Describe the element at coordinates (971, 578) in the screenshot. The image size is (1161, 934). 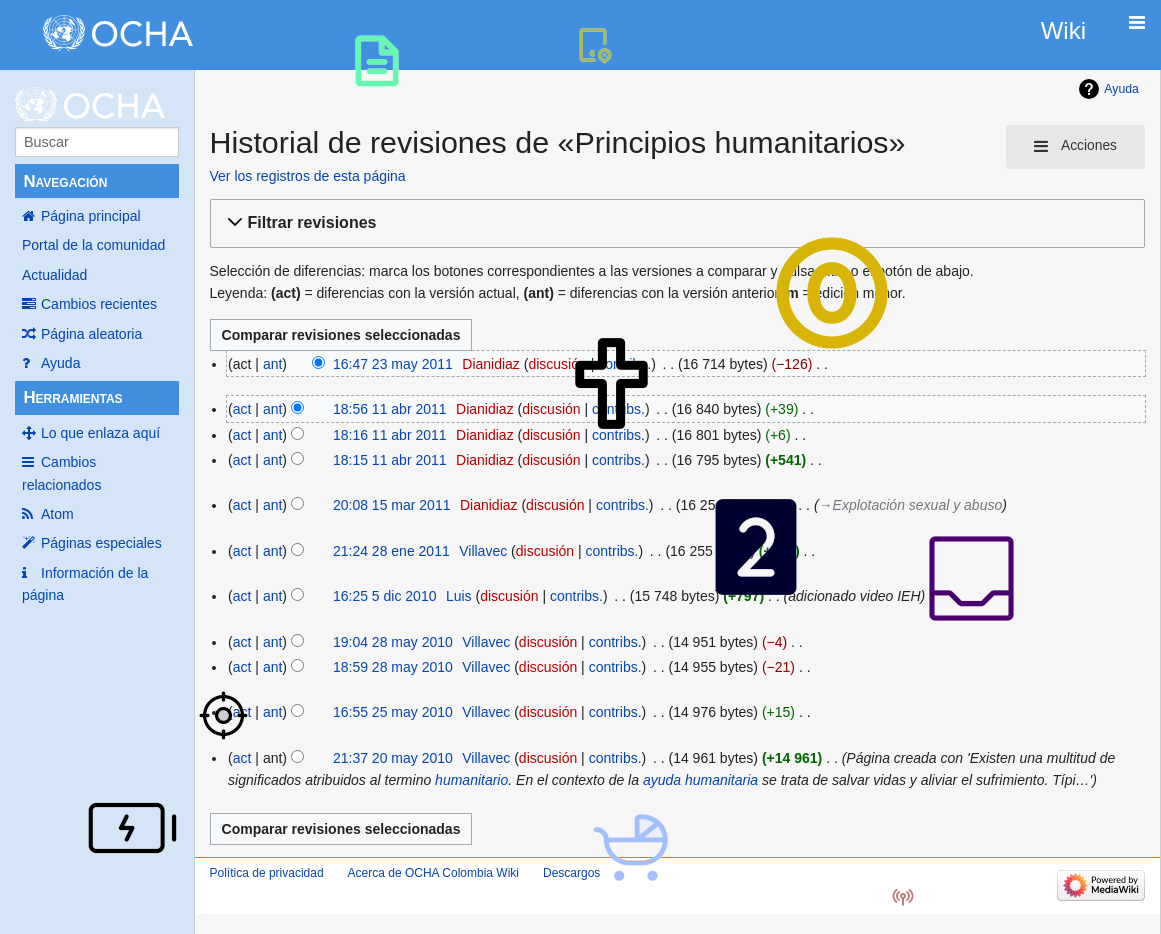
I see `access your inbox or message tray` at that location.